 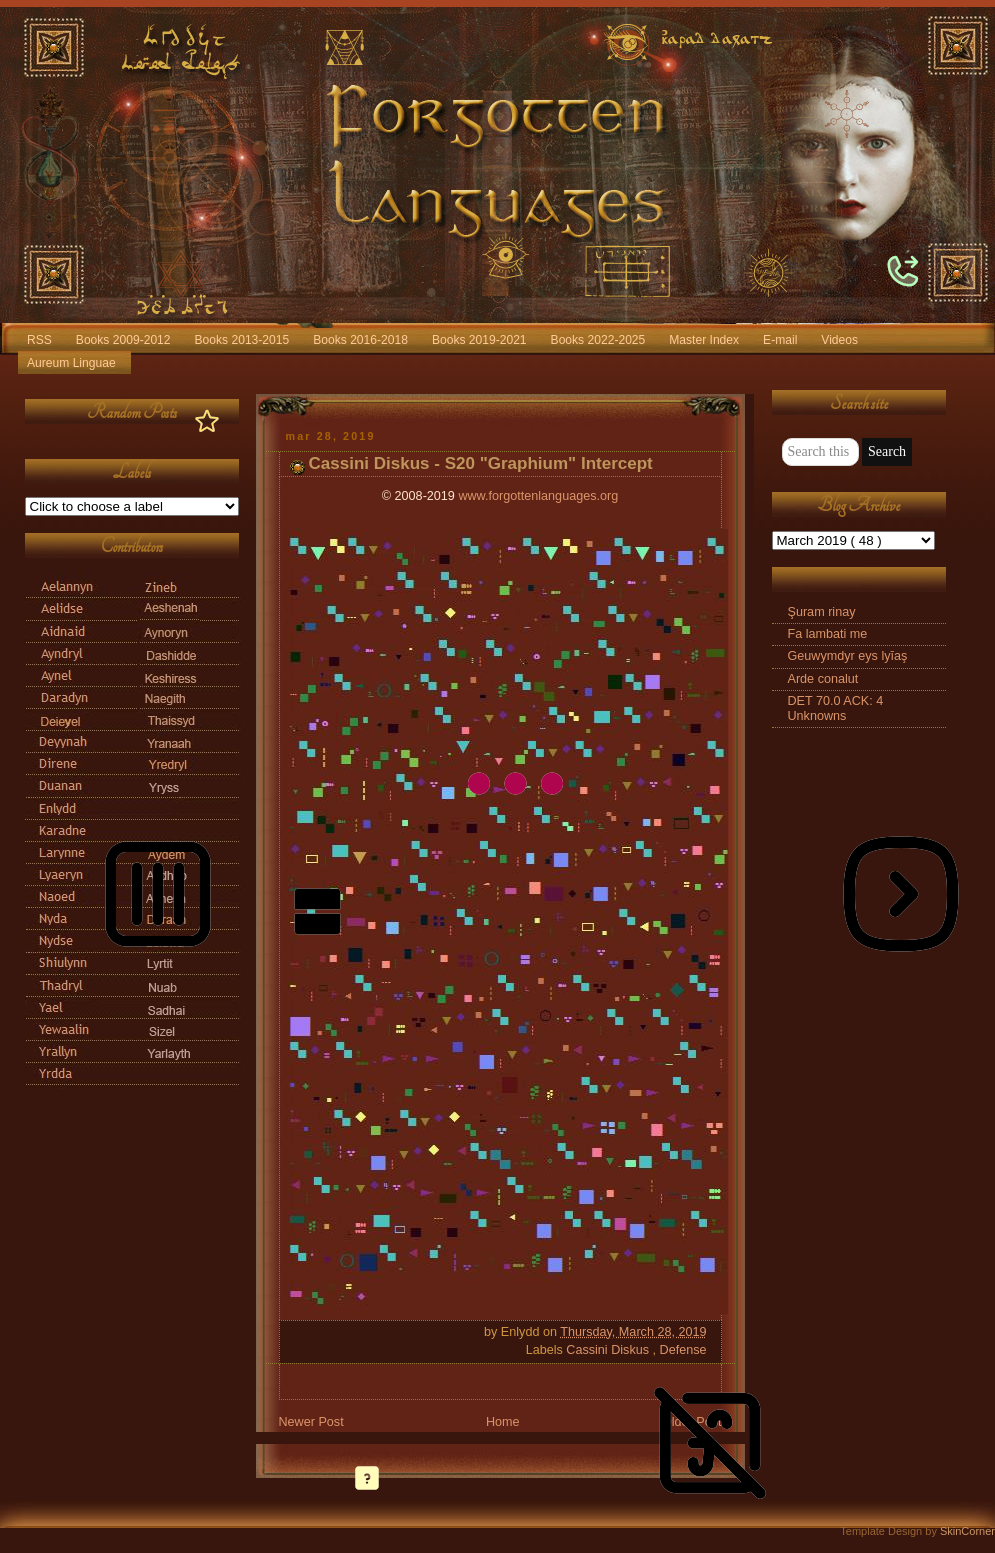 I want to click on access help or support, so click(x=367, y=1478).